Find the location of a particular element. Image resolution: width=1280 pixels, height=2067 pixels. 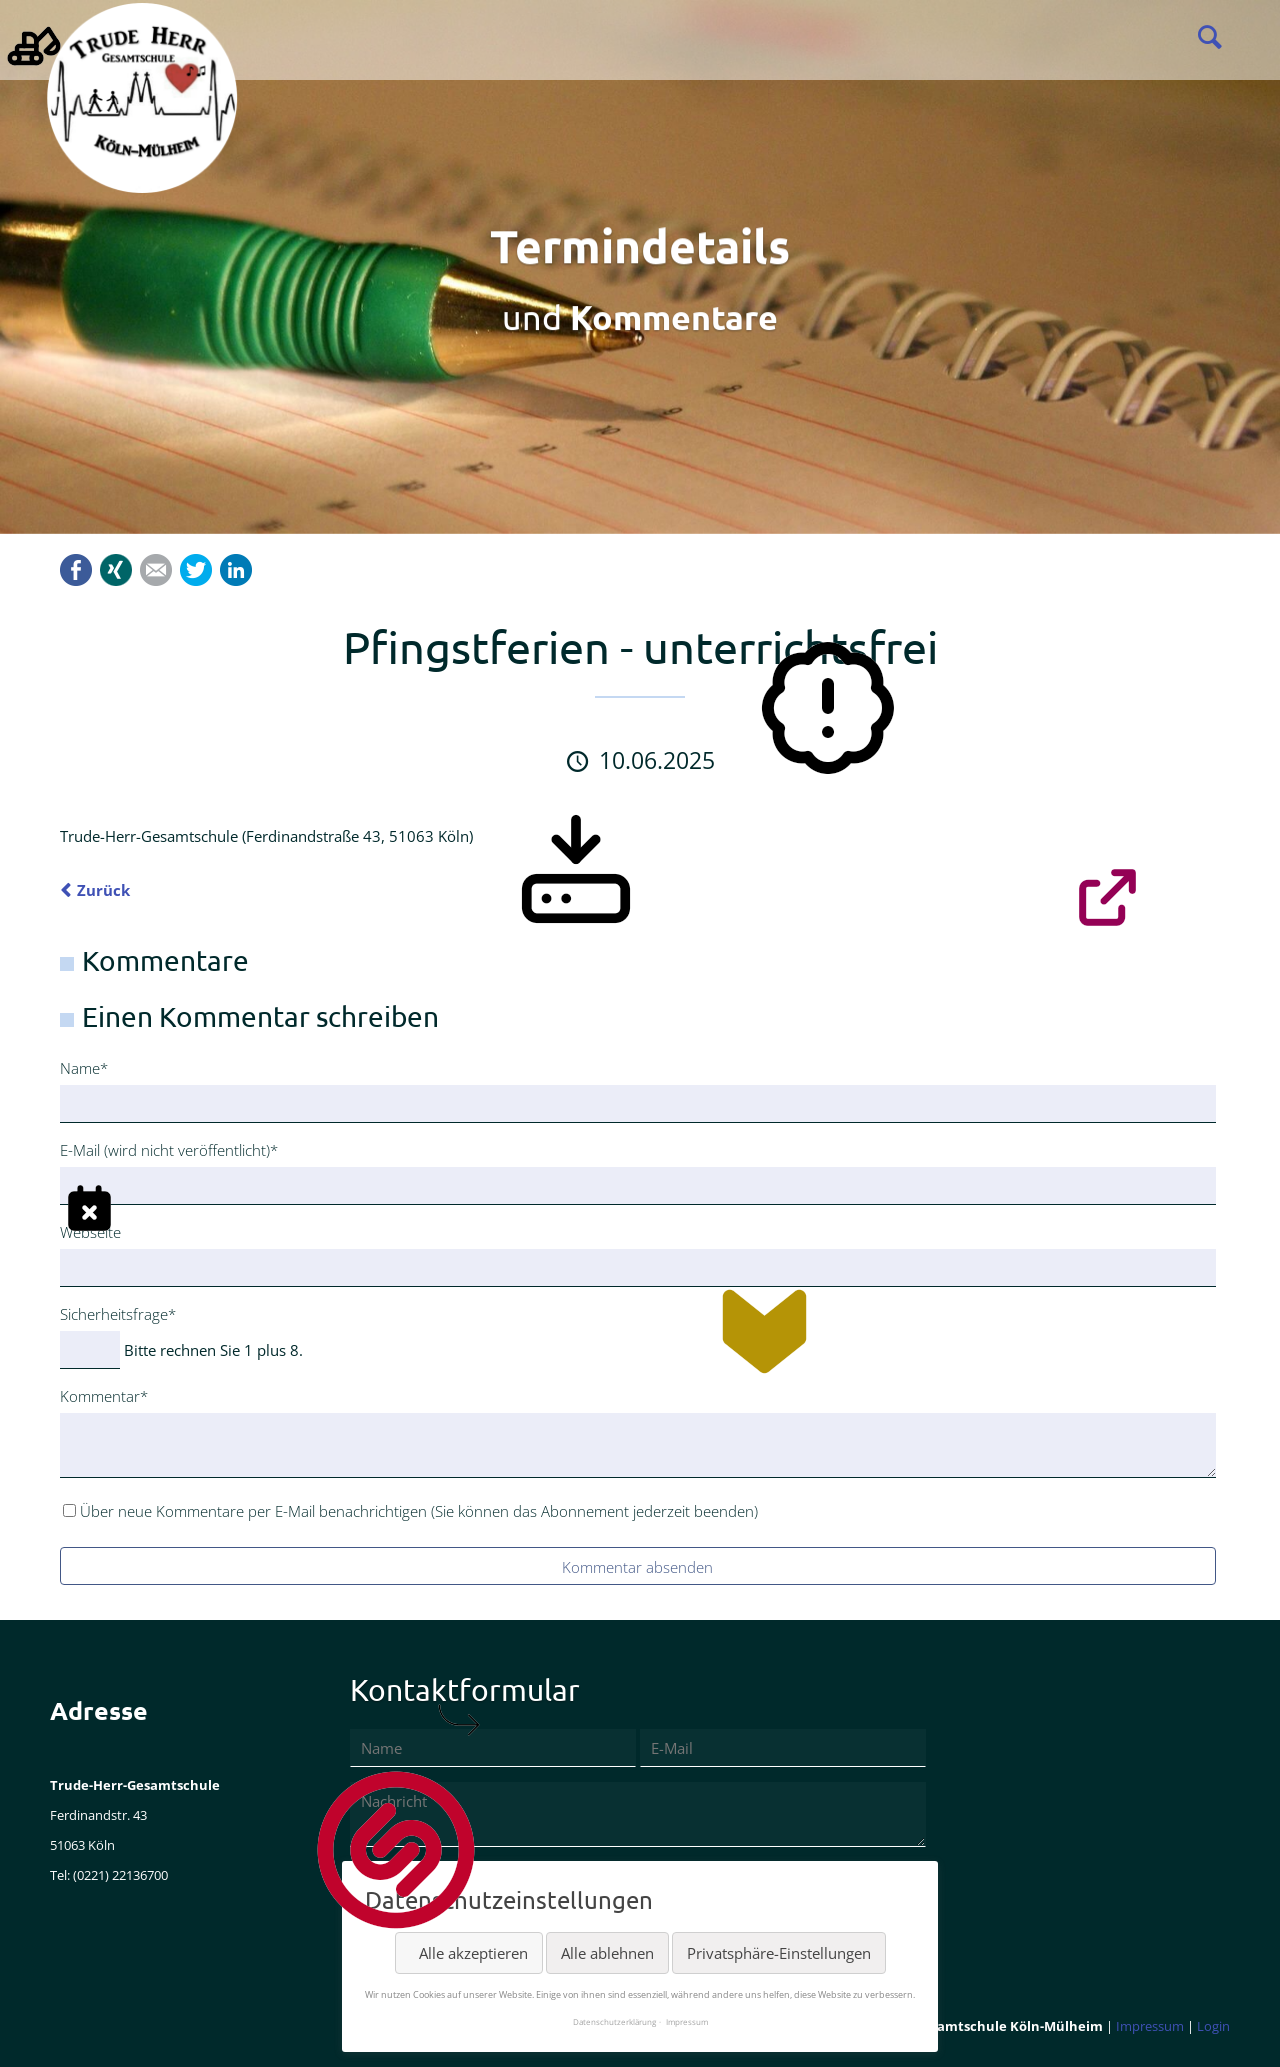

construction or building in progress is located at coordinates (34, 46).